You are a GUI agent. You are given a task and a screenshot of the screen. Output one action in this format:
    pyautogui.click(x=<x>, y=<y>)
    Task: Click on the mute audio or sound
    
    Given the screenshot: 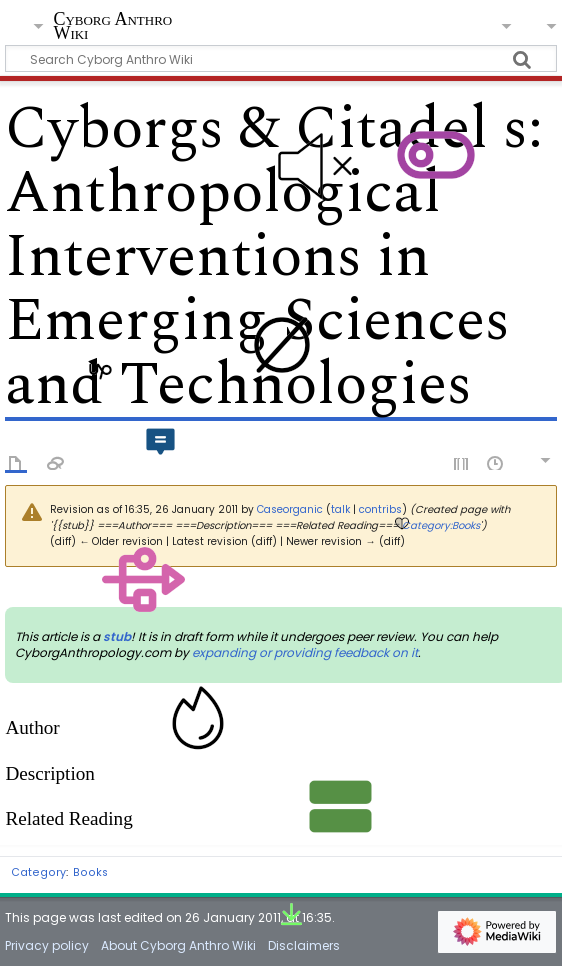 What is the action you would take?
    pyautogui.click(x=311, y=166)
    